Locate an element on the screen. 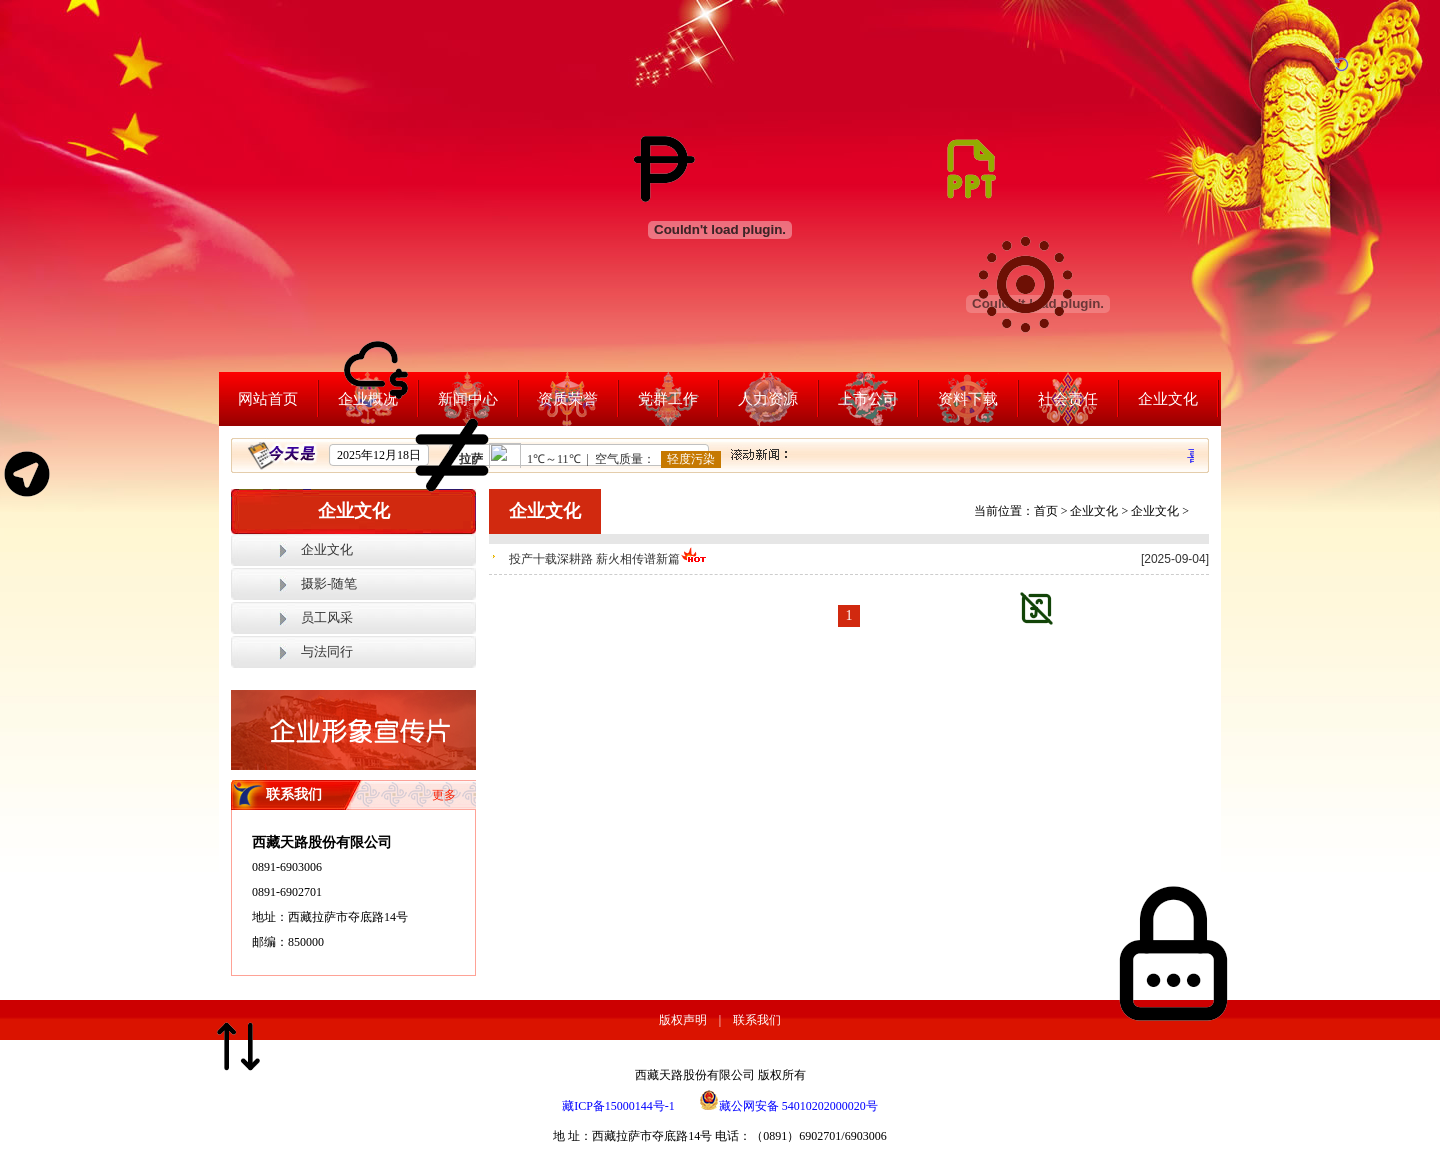 This screenshot has height=1172, width=1440. view cloud storage pricing or billing is located at coordinates (377, 365).